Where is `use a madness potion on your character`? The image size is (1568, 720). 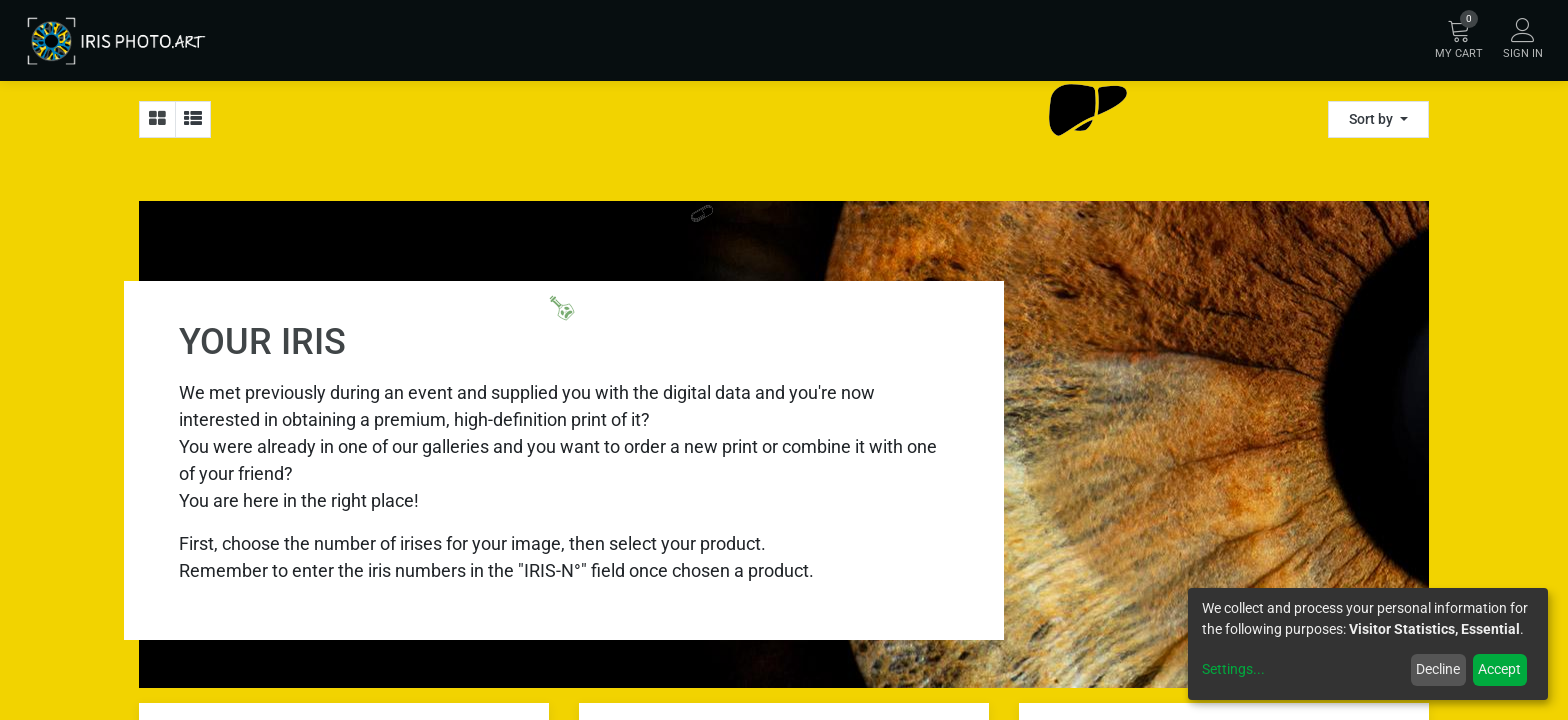 use a madness potion on your character is located at coordinates (562, 308).